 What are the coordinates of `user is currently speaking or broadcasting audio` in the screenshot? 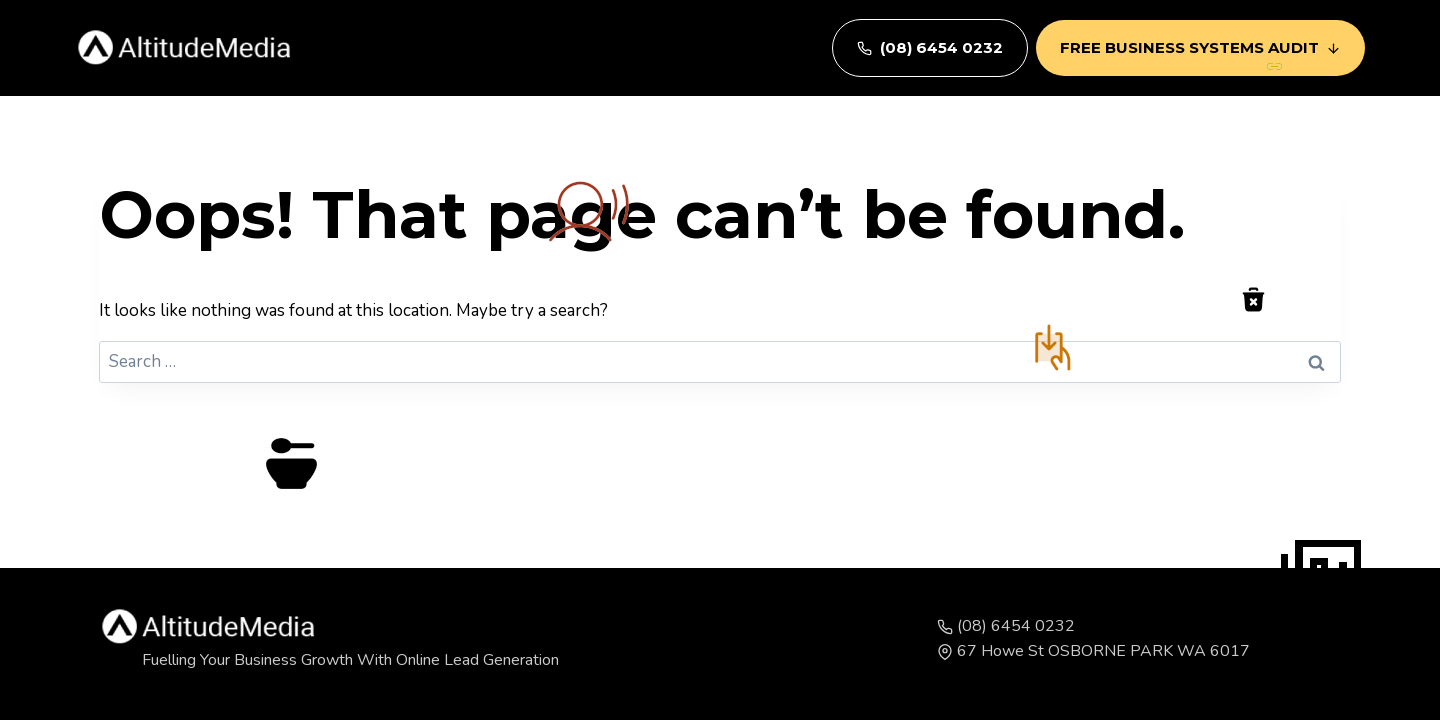 It's located at (587, 211).